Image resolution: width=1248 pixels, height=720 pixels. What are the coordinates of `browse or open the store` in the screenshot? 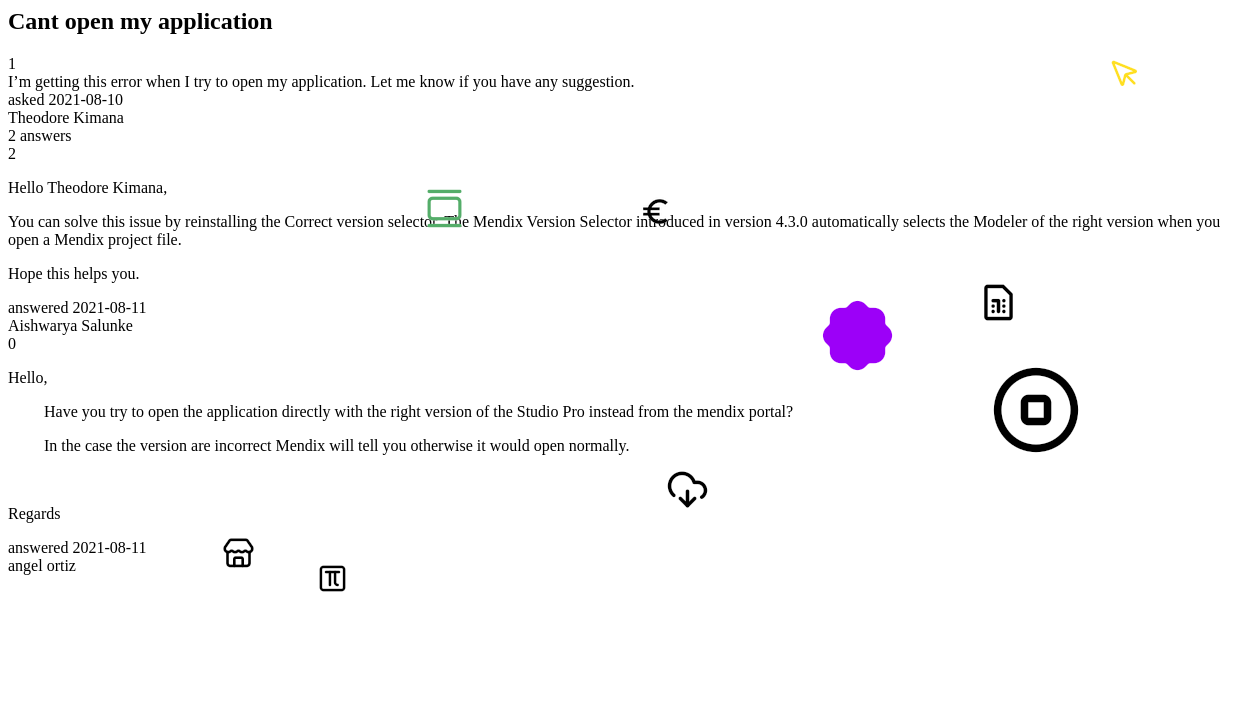 It's located at (238, 553).